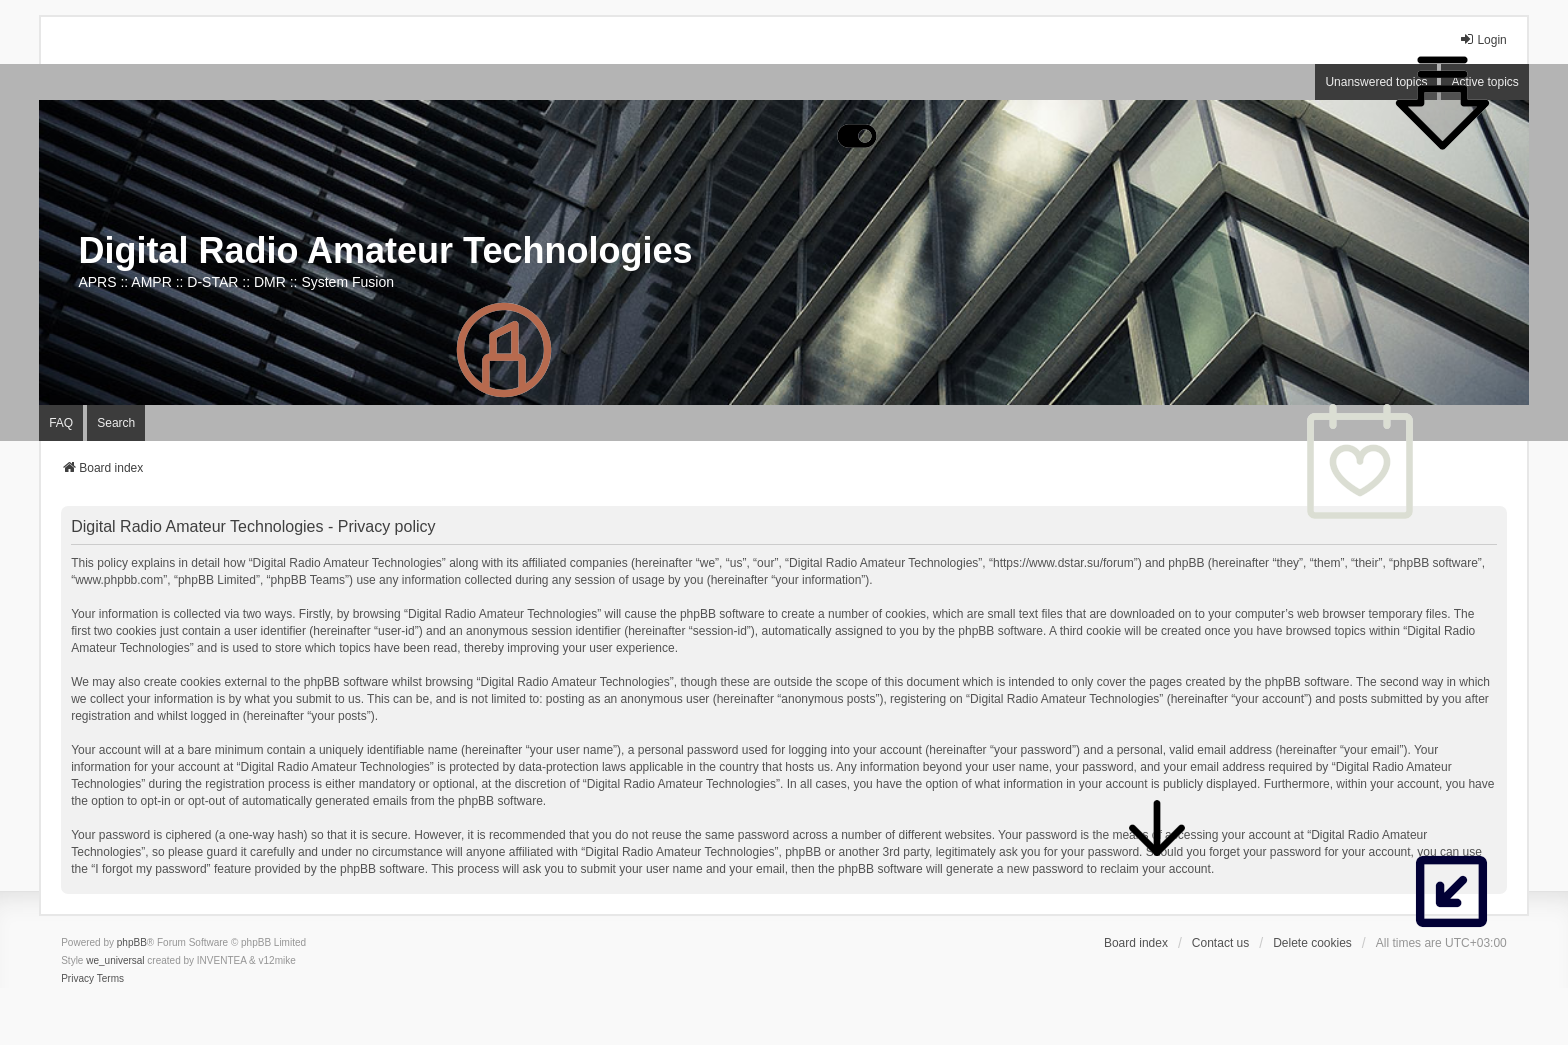  I want to click on toggle switch in the on position, so click(857, 136).